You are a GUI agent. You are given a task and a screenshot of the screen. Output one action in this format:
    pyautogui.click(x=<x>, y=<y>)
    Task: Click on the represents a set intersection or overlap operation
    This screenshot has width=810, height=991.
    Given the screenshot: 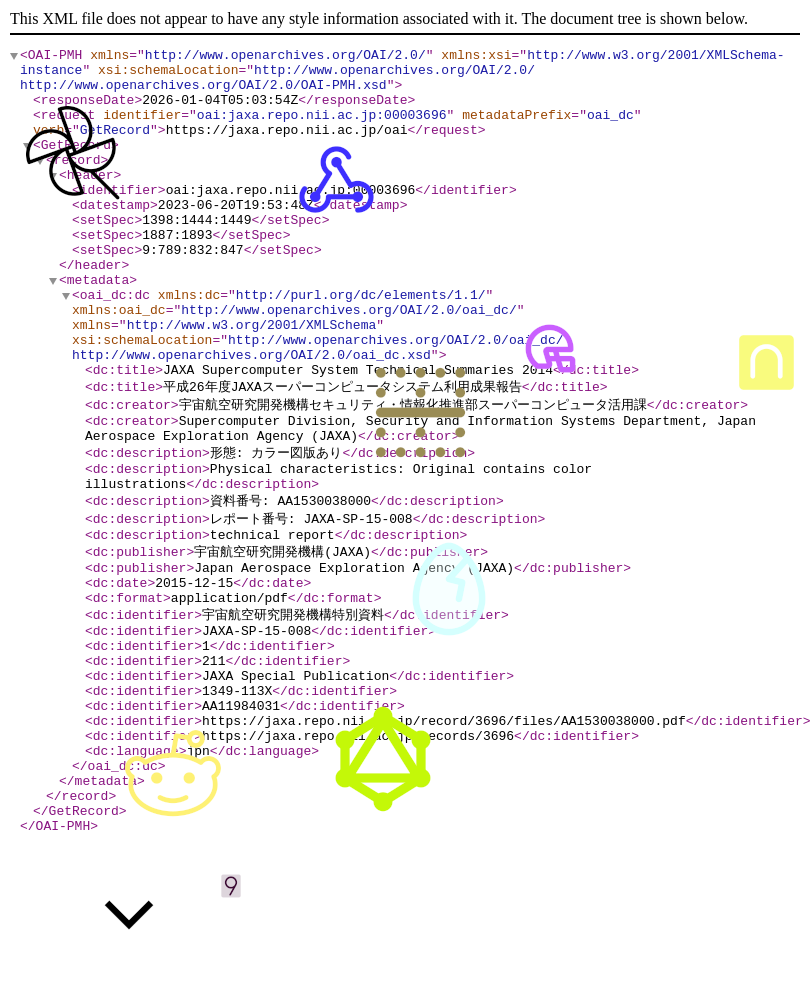 What is the action you would take?
    pyautogui.click(x=766, y=362)
    